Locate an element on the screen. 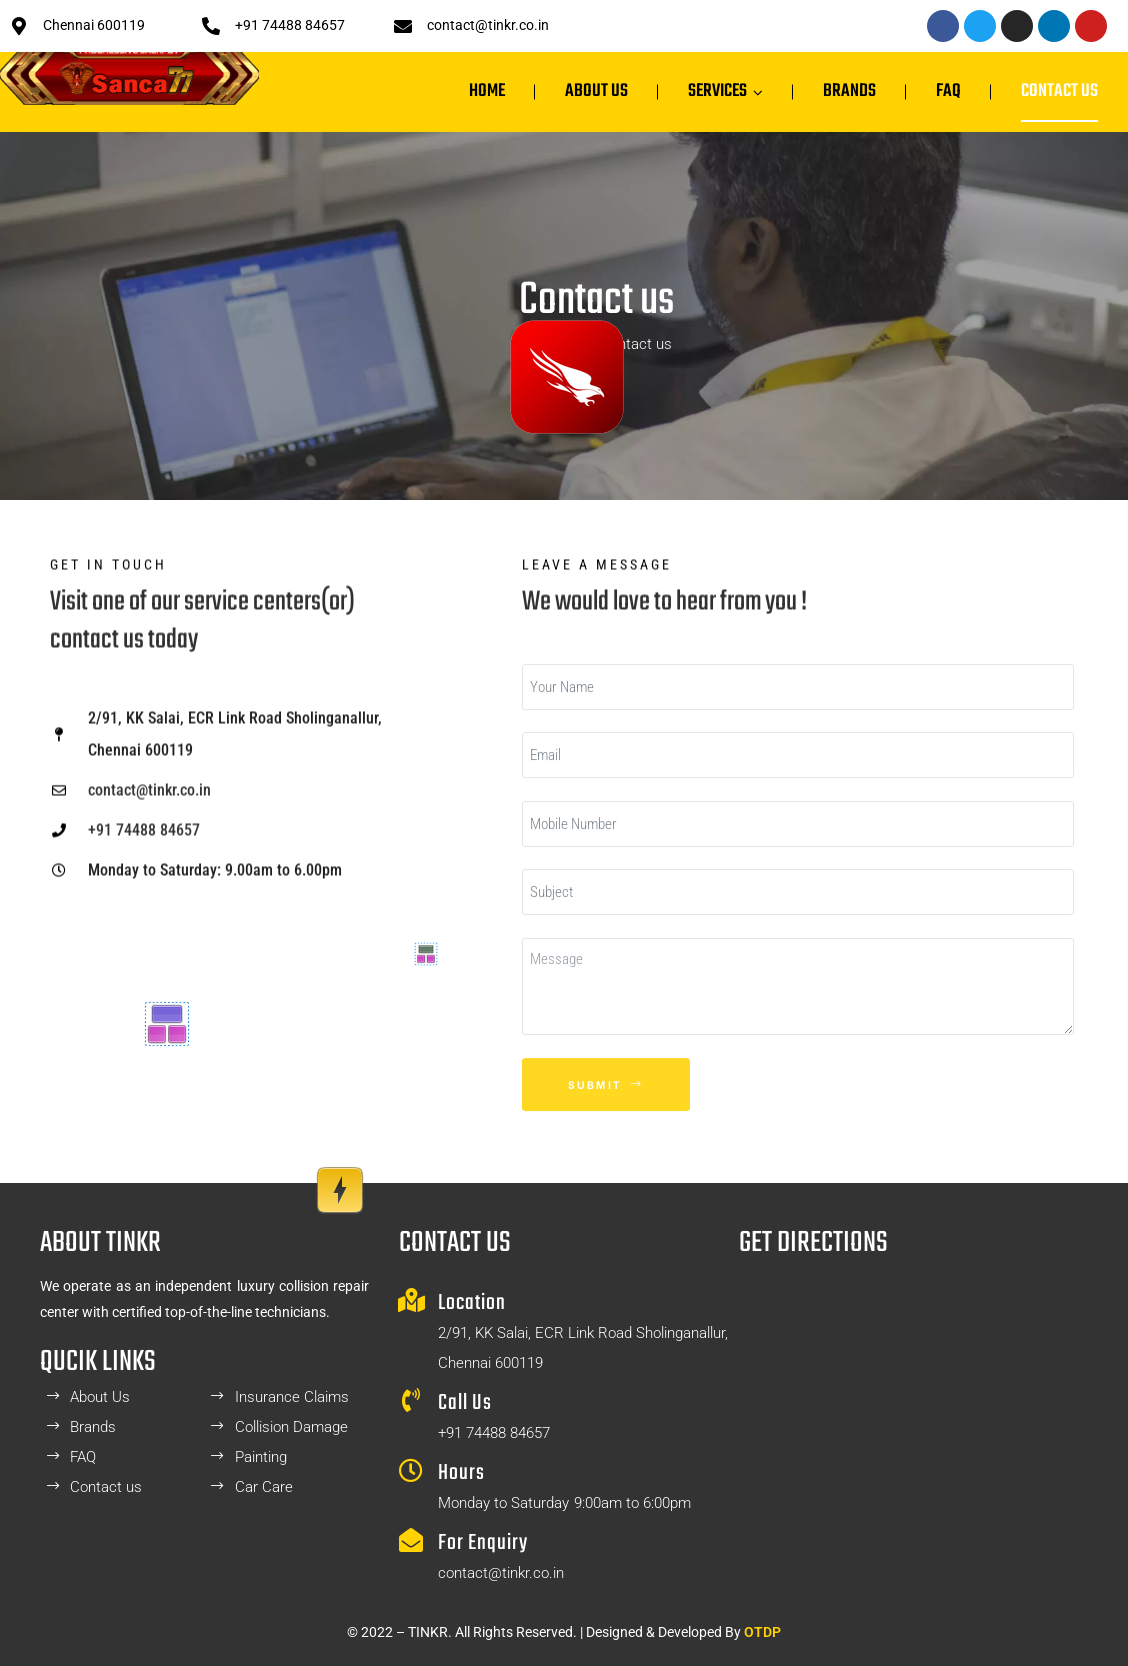 This screenshot has width=1128, height=1666. select all items in the current view is located at coordinates (167, 1024).